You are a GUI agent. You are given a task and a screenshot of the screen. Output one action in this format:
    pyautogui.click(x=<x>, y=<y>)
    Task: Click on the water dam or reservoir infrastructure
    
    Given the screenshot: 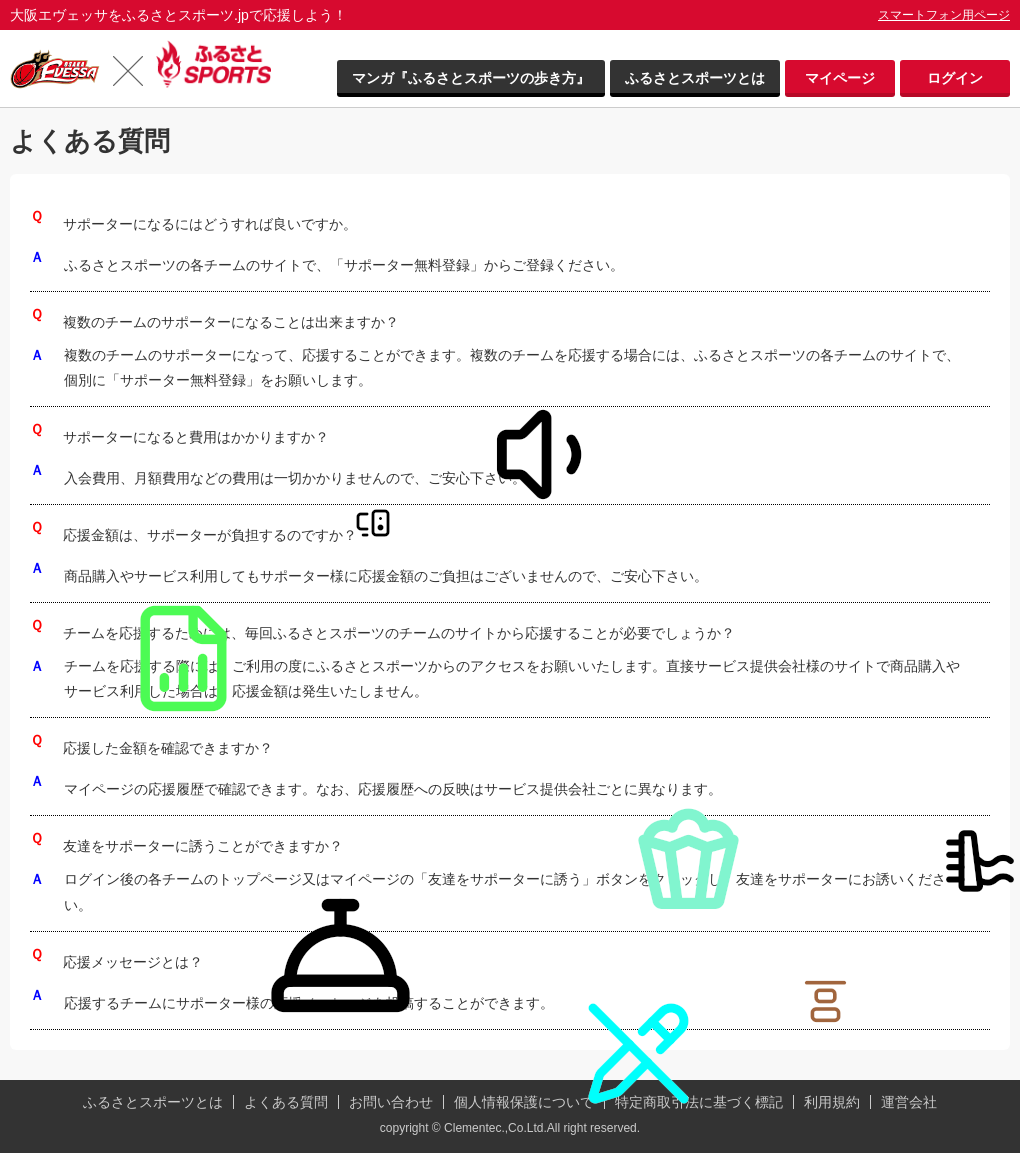 What is the action you would take?
    pyautogui.click(x=980, y=861)
    